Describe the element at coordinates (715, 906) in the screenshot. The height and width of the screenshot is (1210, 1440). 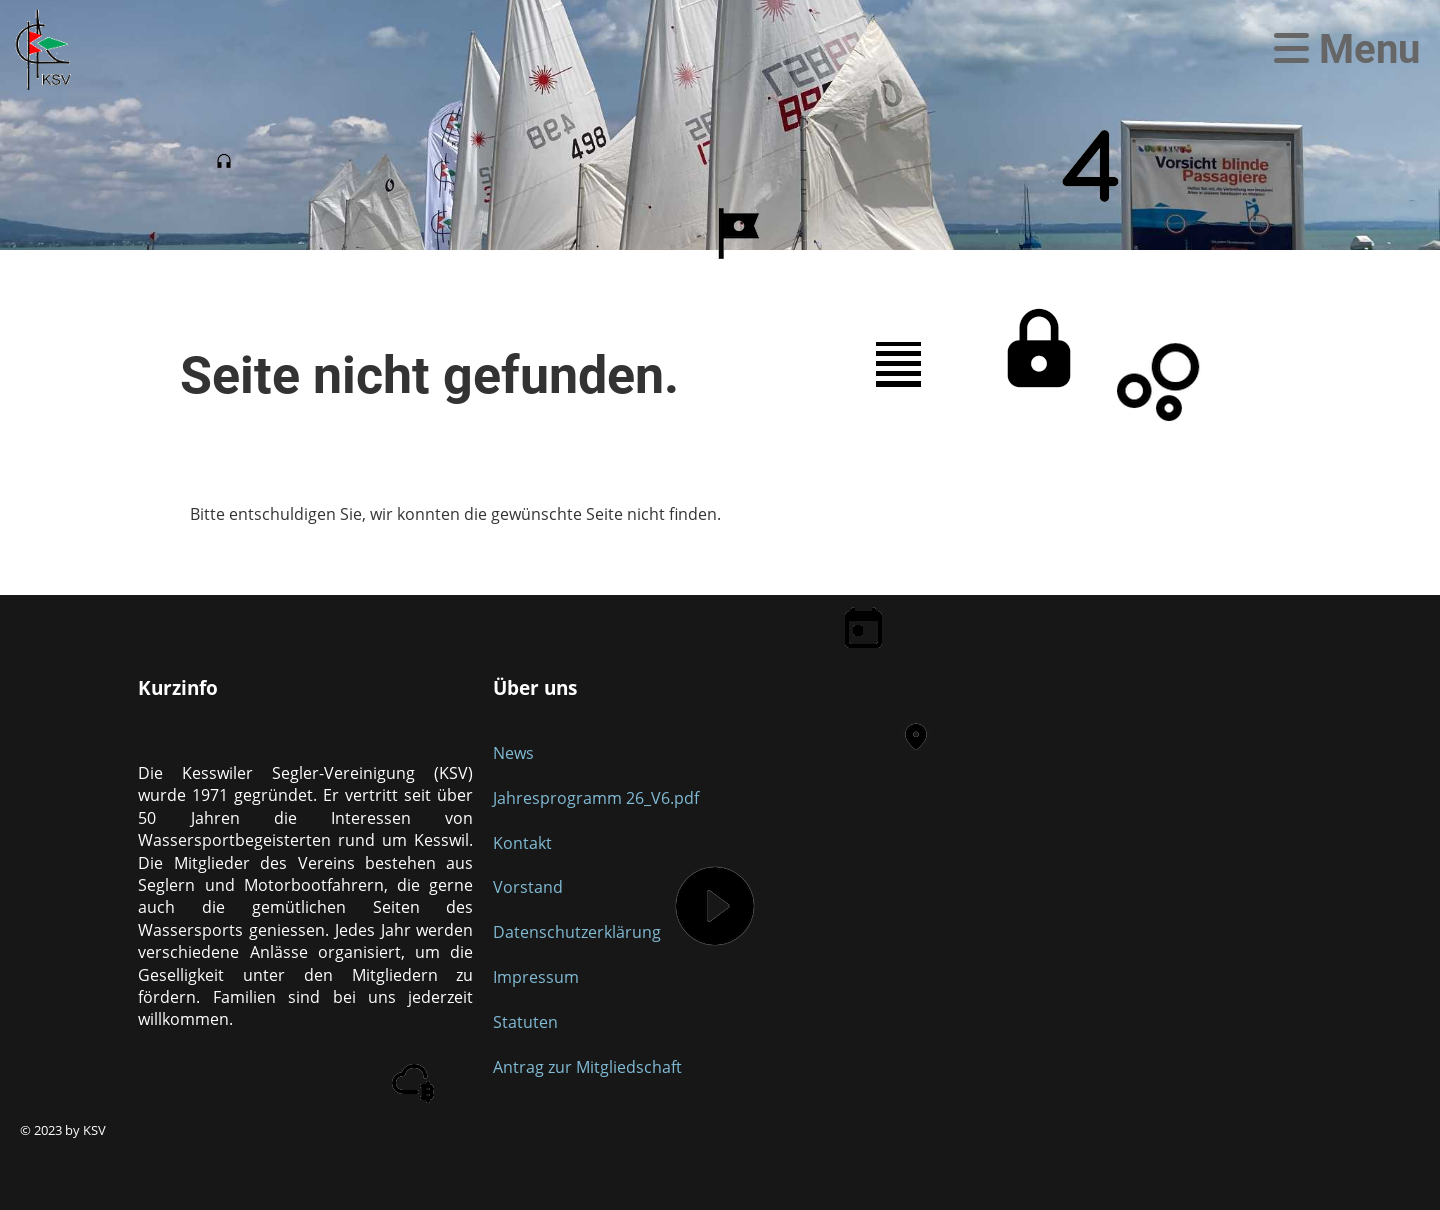
I see `play media or video content` at that location.